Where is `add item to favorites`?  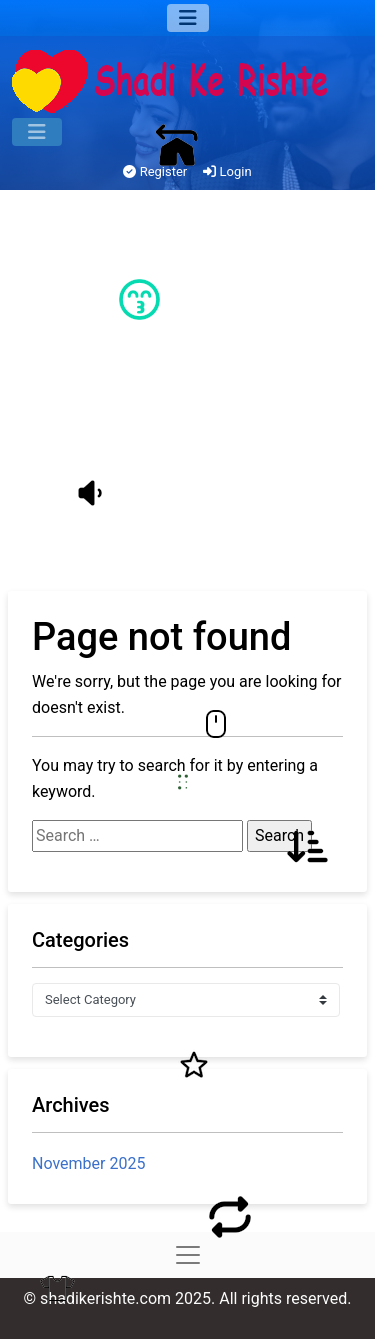
add item to favorites is located at coordinates (194, 1065).